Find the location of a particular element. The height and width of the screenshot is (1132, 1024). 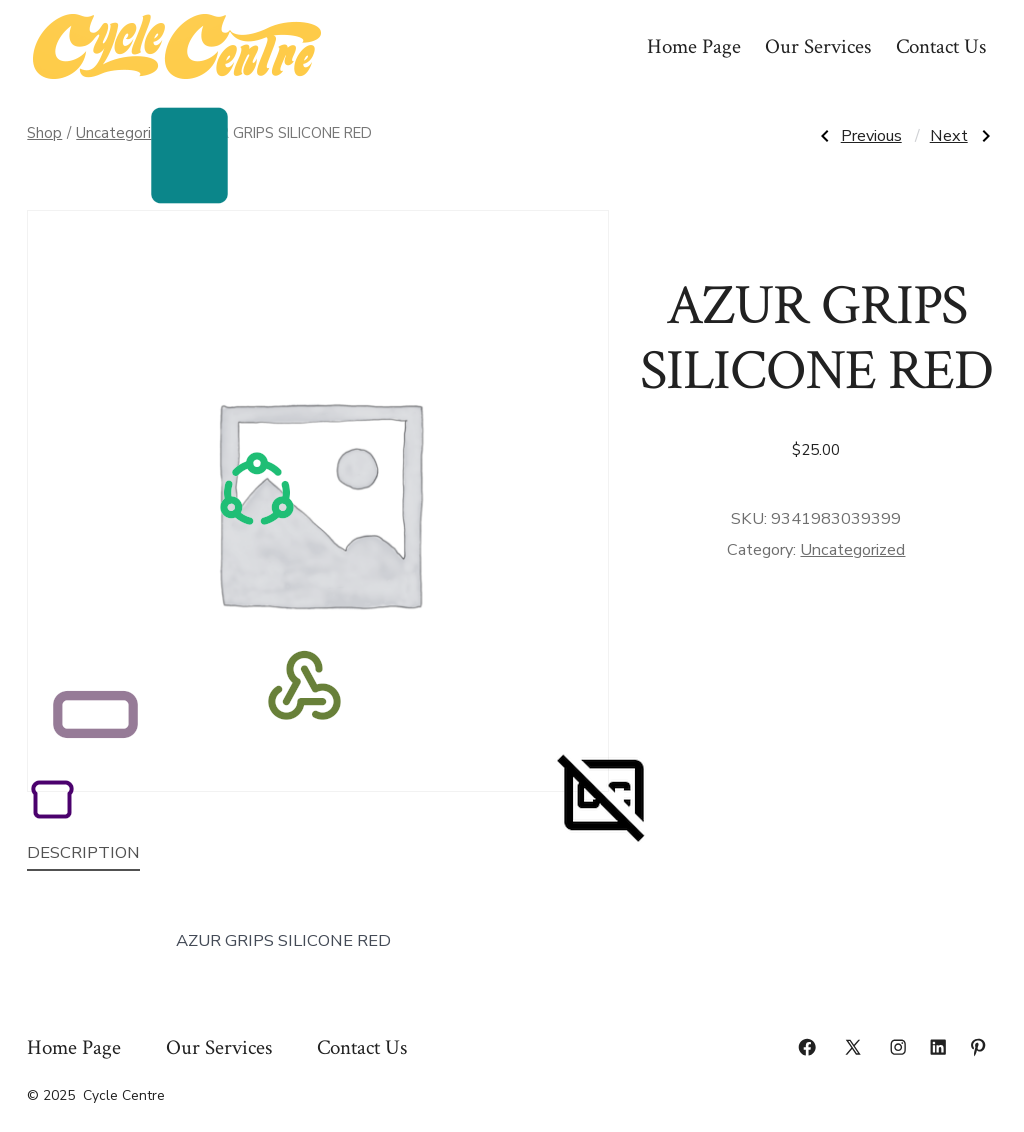

configure webhook integrations is located at coordinates (304, 683).